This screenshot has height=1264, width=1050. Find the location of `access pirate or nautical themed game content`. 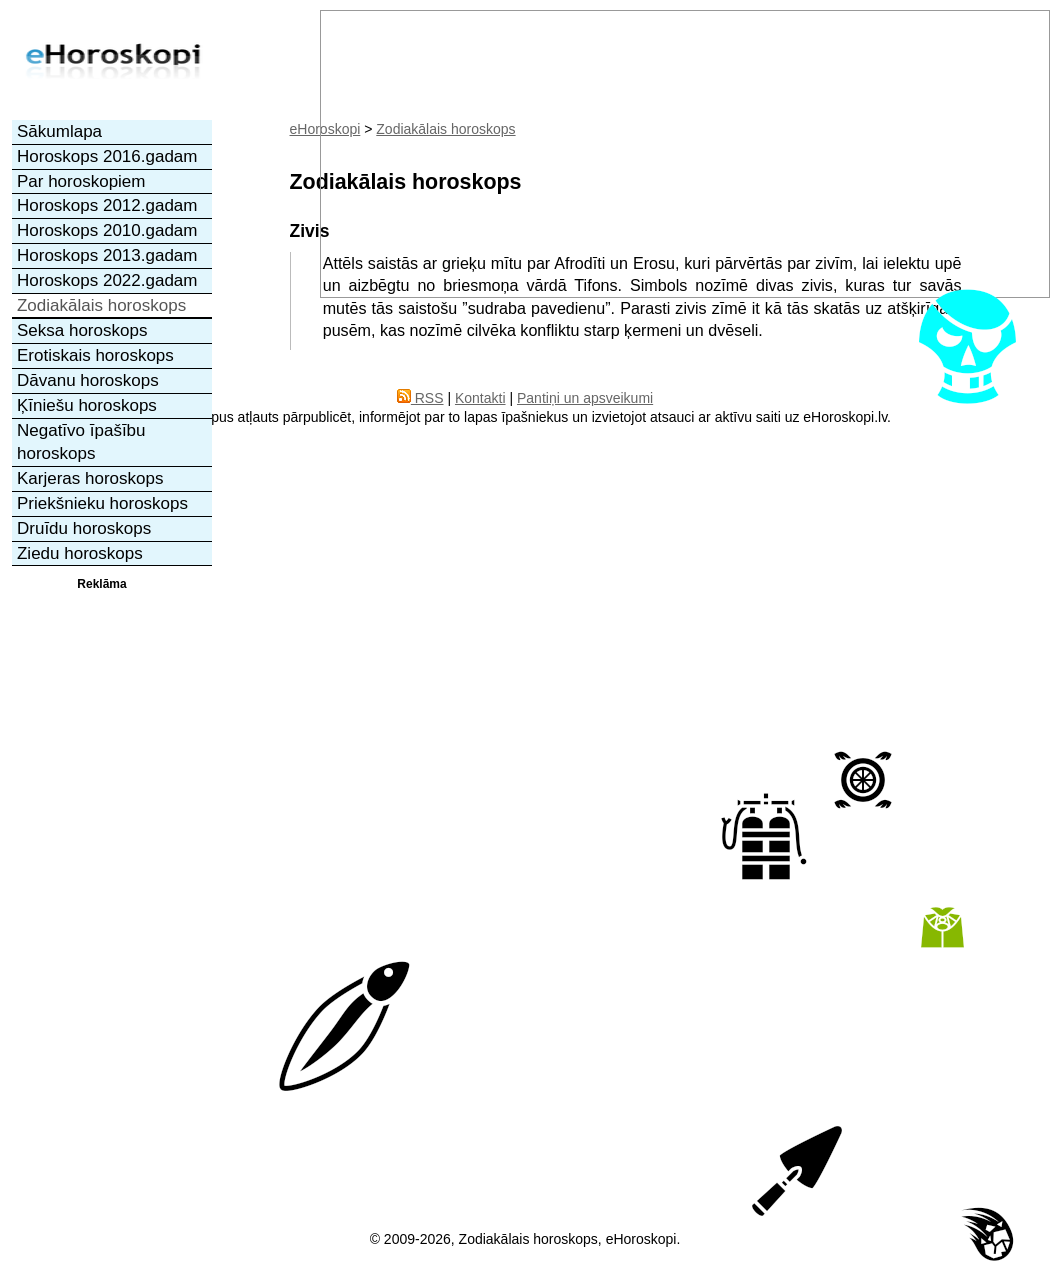

access pirate or nautical themed game content is located at coordinates (967, 346).